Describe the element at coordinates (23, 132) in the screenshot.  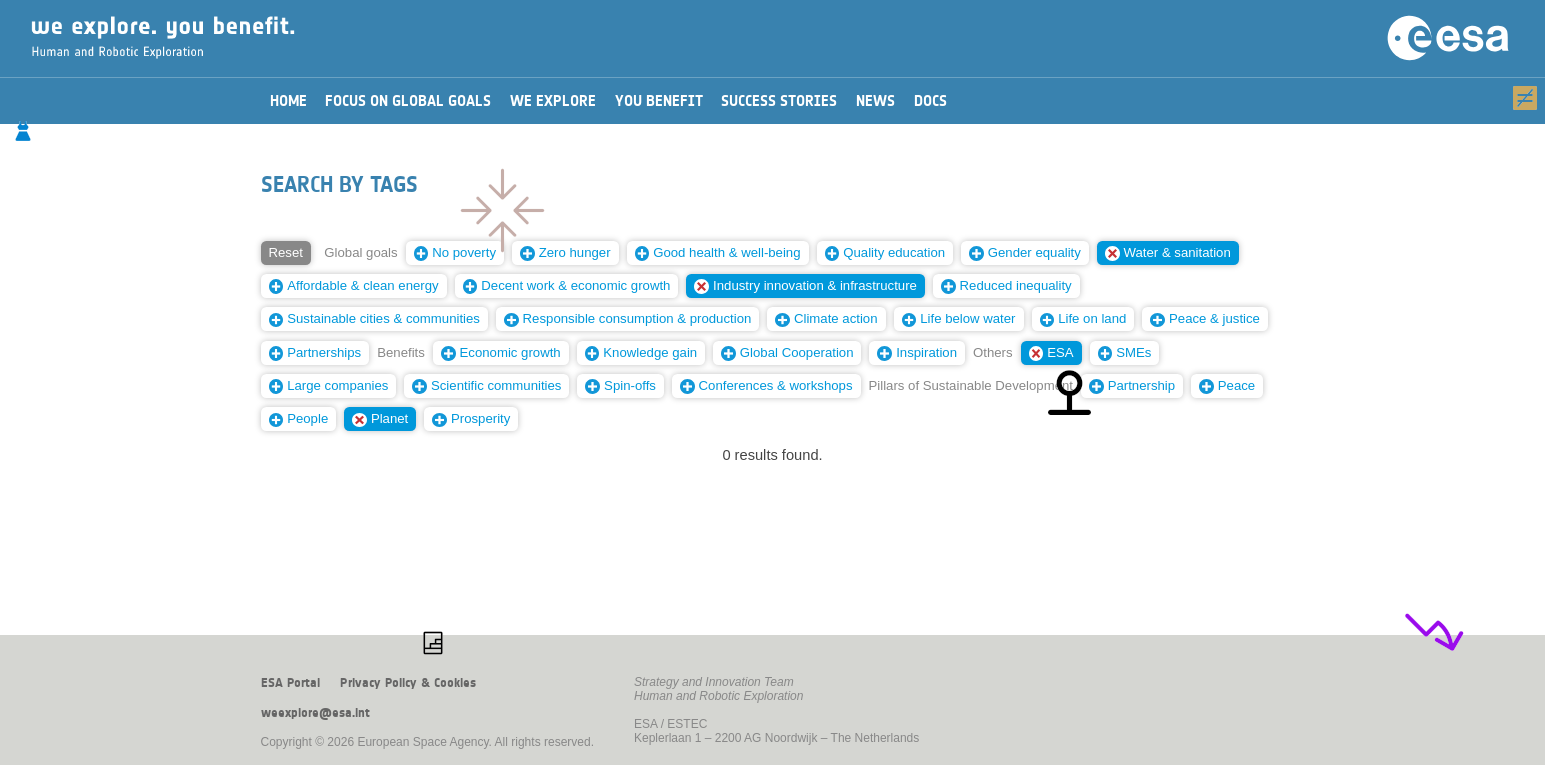
I see `browse women's clothing or dresses` at that location.